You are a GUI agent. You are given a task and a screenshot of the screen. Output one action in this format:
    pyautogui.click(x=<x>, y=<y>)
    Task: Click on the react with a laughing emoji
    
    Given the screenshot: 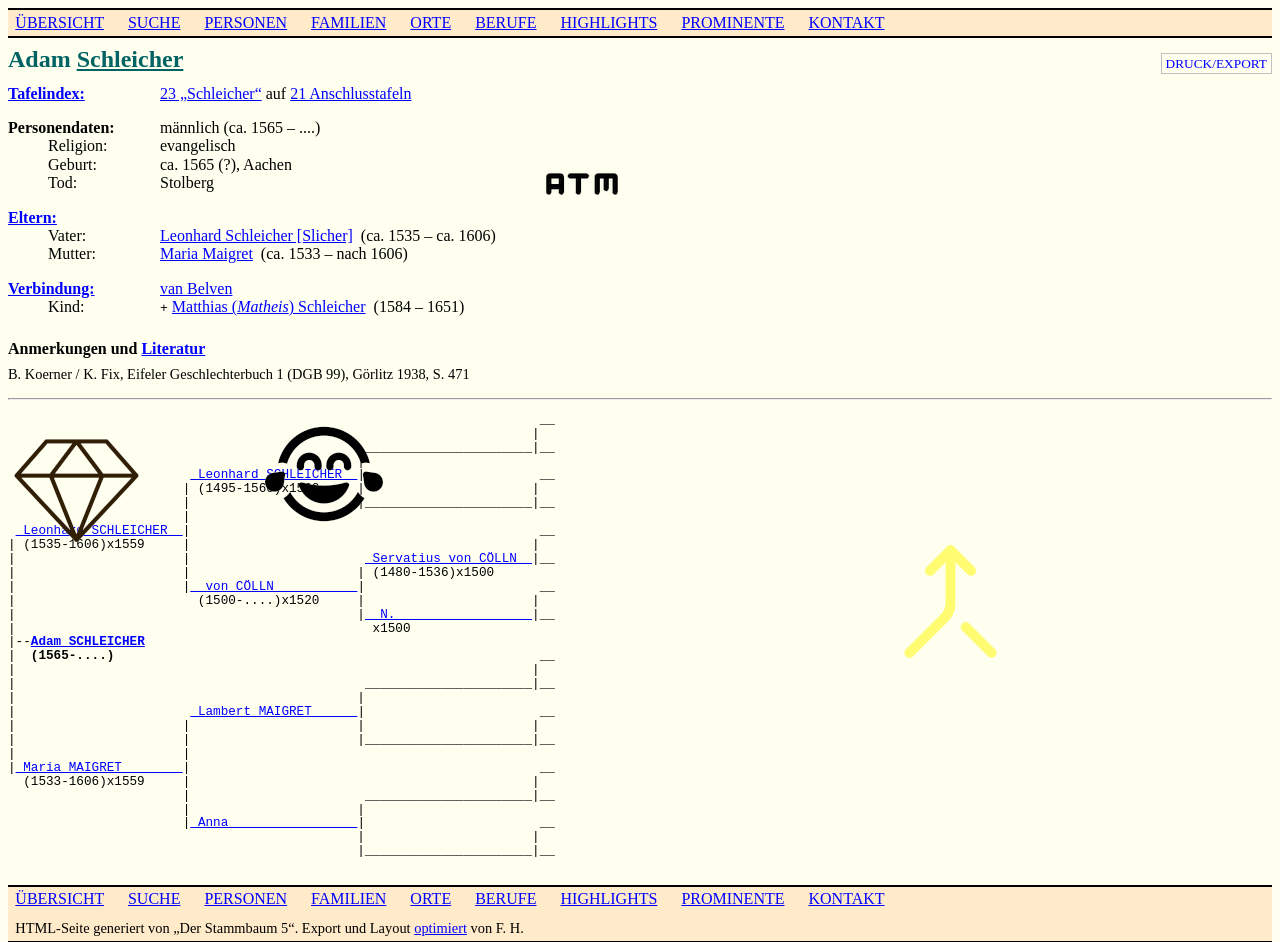 What is the action you would take?
    pyautogui.click(x=324, y=474)
    